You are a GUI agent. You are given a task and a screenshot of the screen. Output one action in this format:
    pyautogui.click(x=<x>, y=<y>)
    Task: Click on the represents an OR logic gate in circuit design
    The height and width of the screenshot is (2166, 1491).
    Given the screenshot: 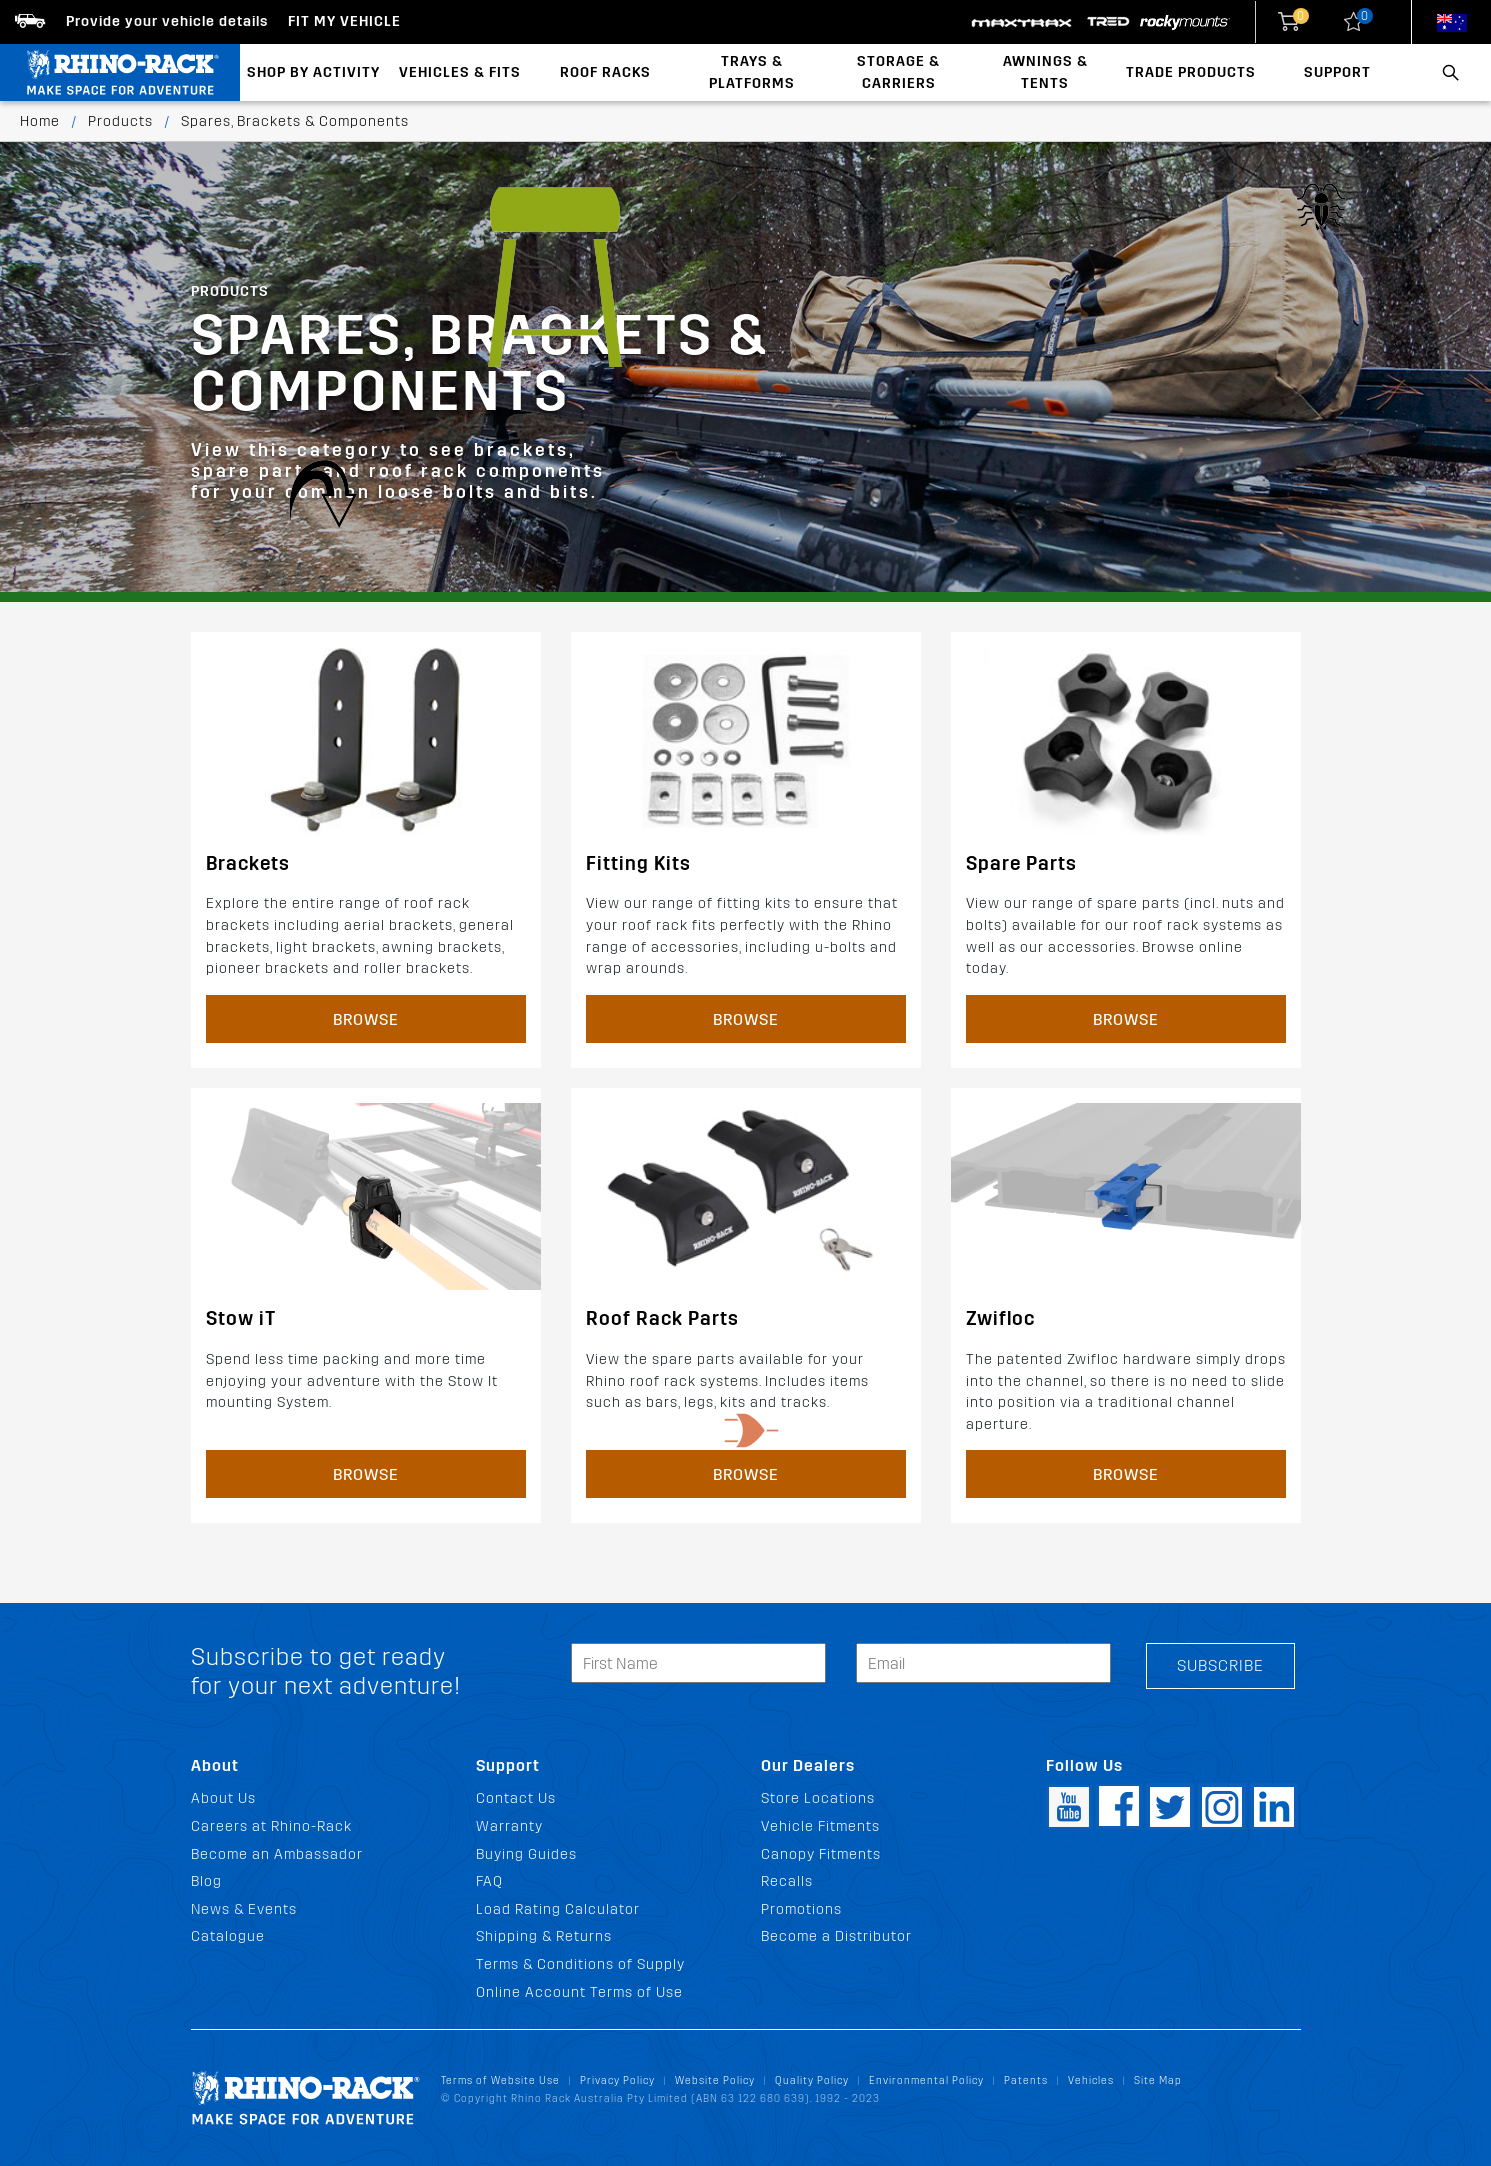 What is the action you would take?
    pyautogui.click(x=751, y=1430)
    